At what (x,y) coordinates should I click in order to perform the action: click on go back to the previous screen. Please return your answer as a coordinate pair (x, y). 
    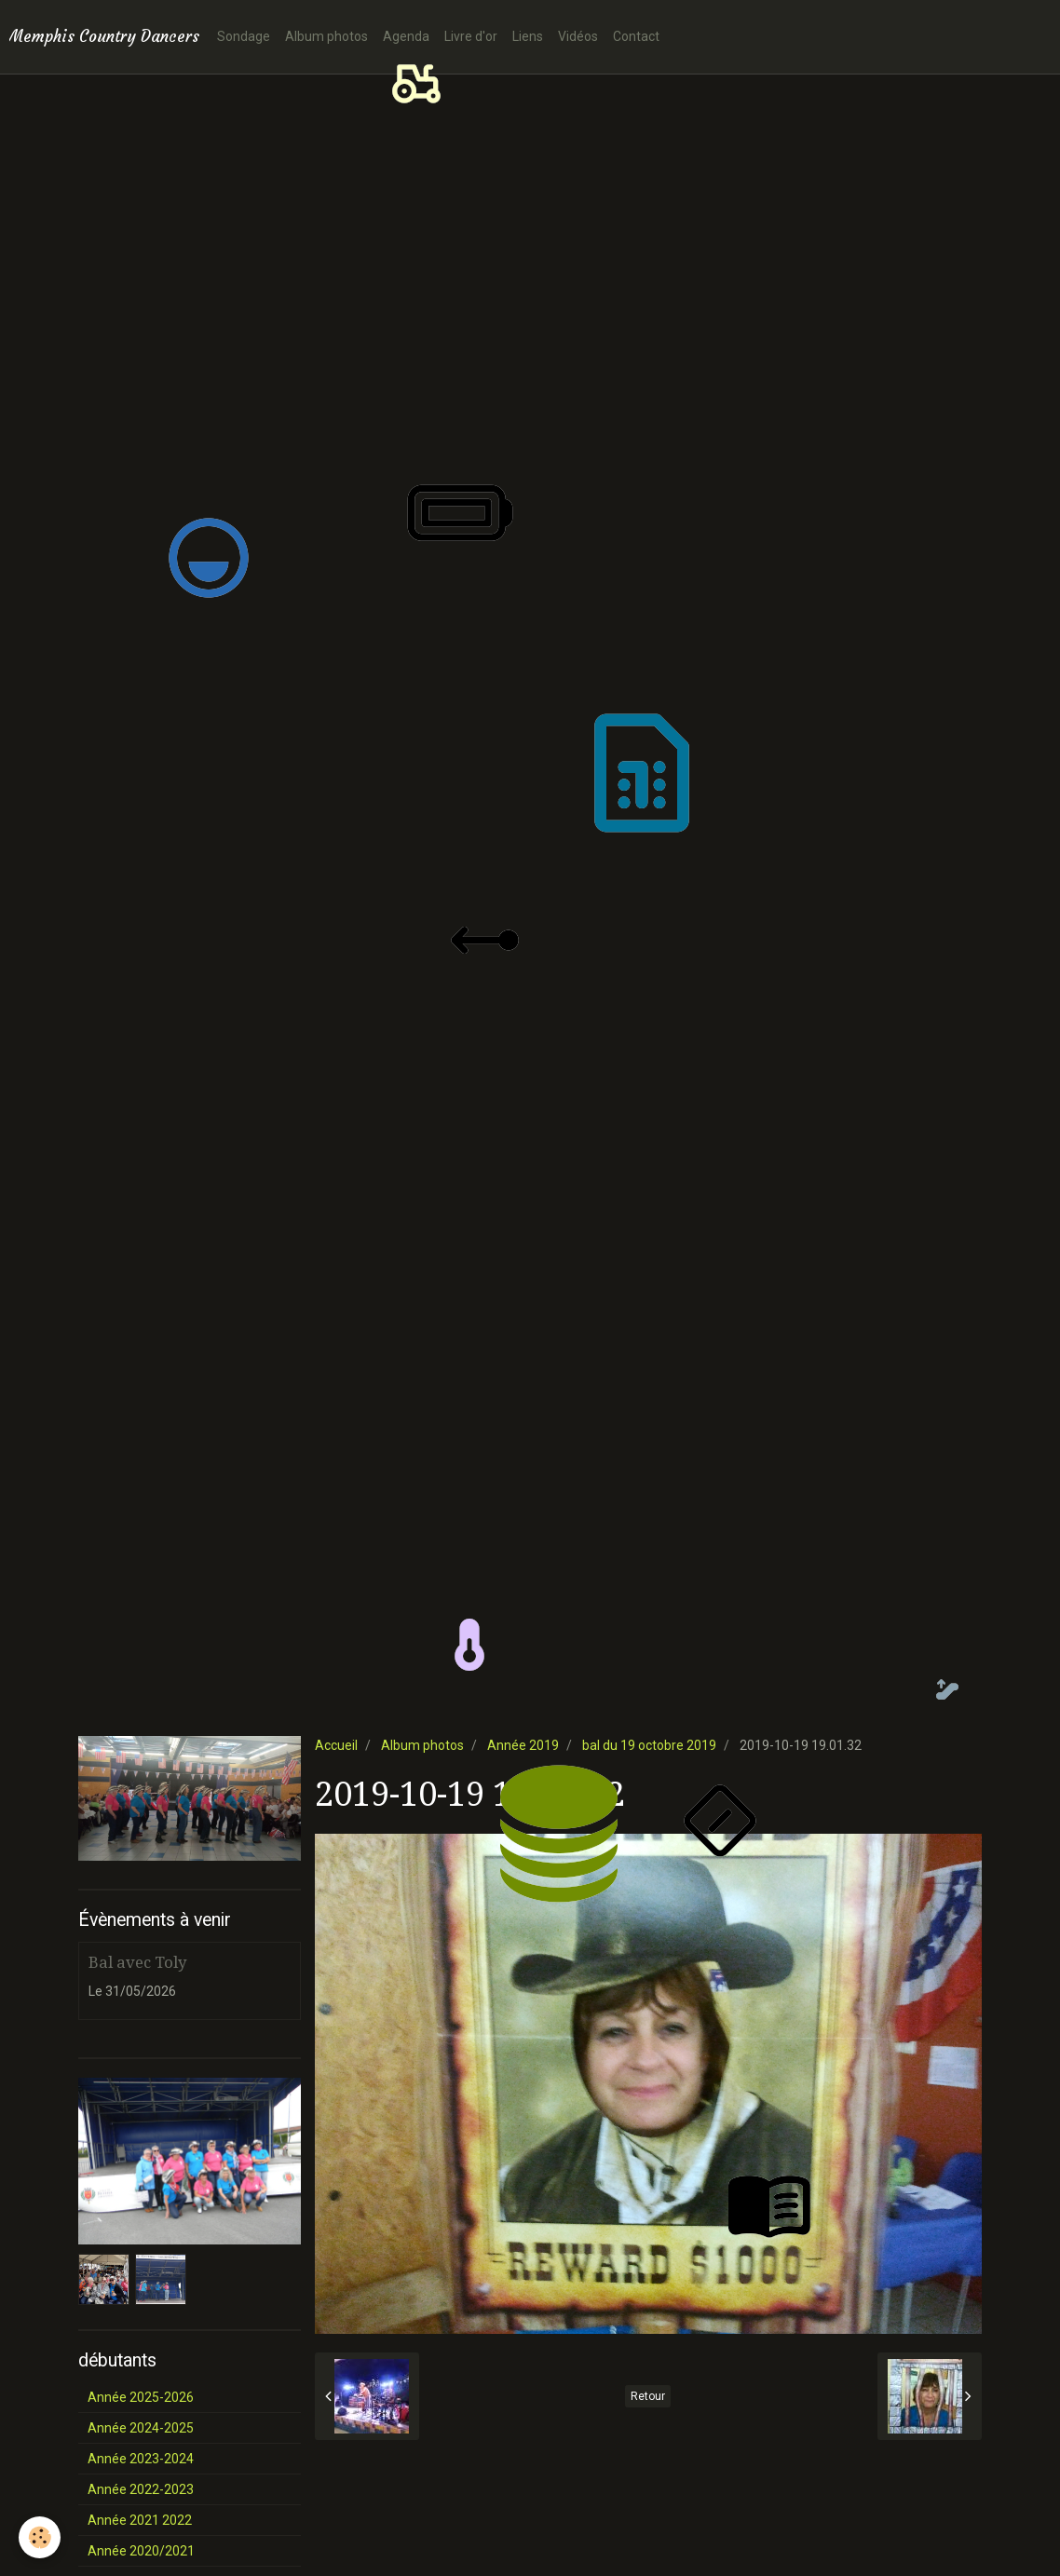
    Looking at the image, I should click on (484, 940).